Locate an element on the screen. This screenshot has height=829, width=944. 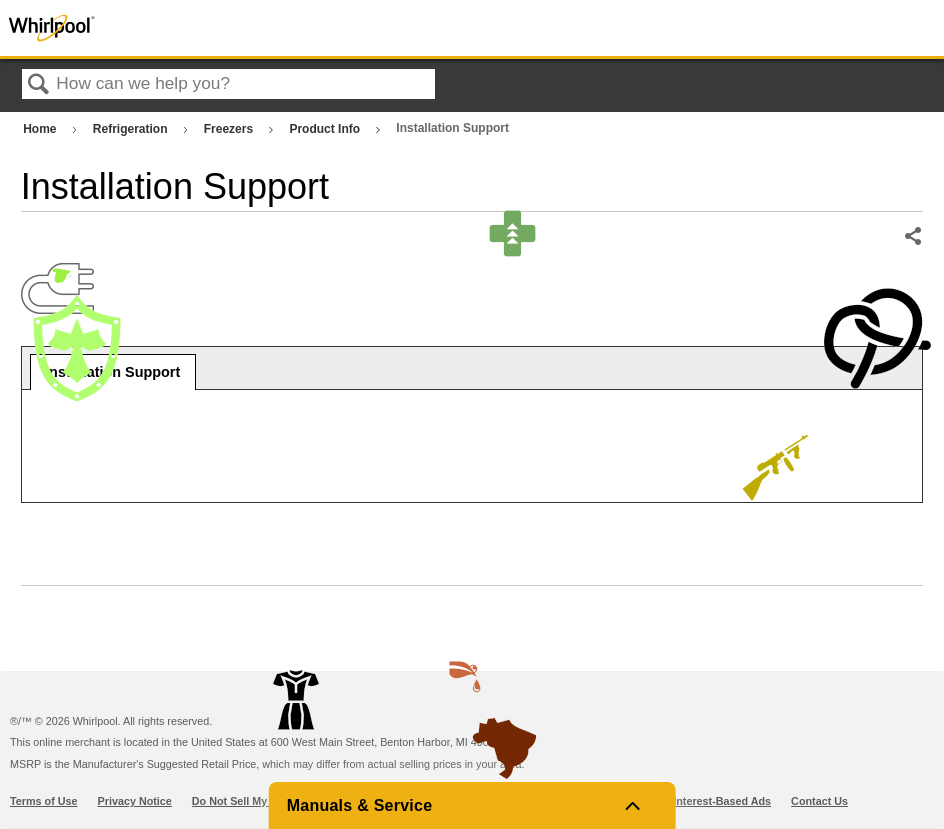
select spain as your country or region is located at coordinates (62, 276).